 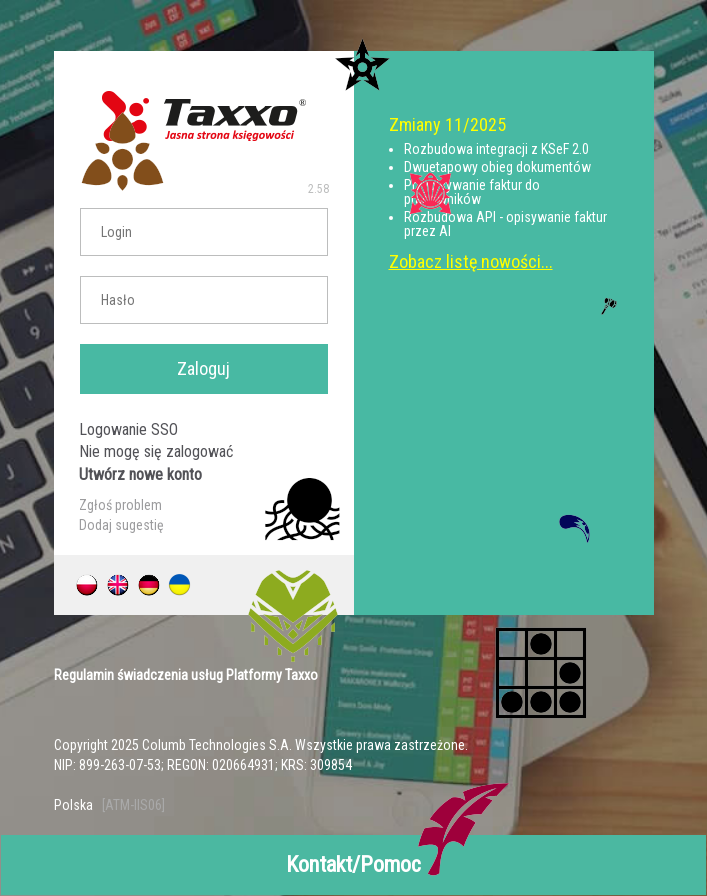 What do you see at coordinates (362, 64) in the screenshot?
I see `throwing star weapon in a game inventory` at bounding box center [362, 64].